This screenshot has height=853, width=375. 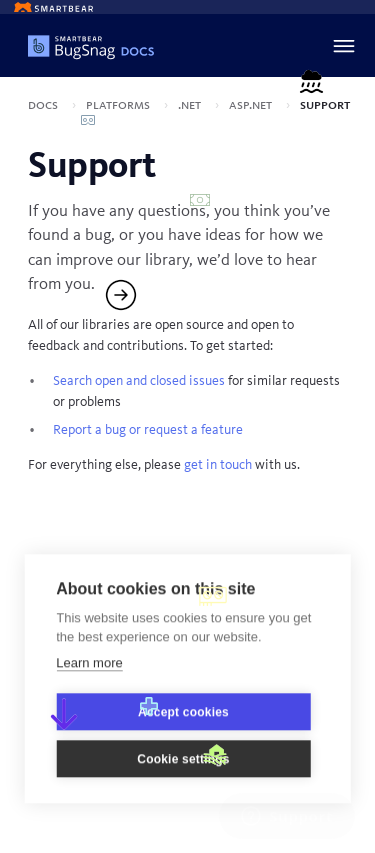 I want to click on scroll down or view more content, so click(x=64, y=714).